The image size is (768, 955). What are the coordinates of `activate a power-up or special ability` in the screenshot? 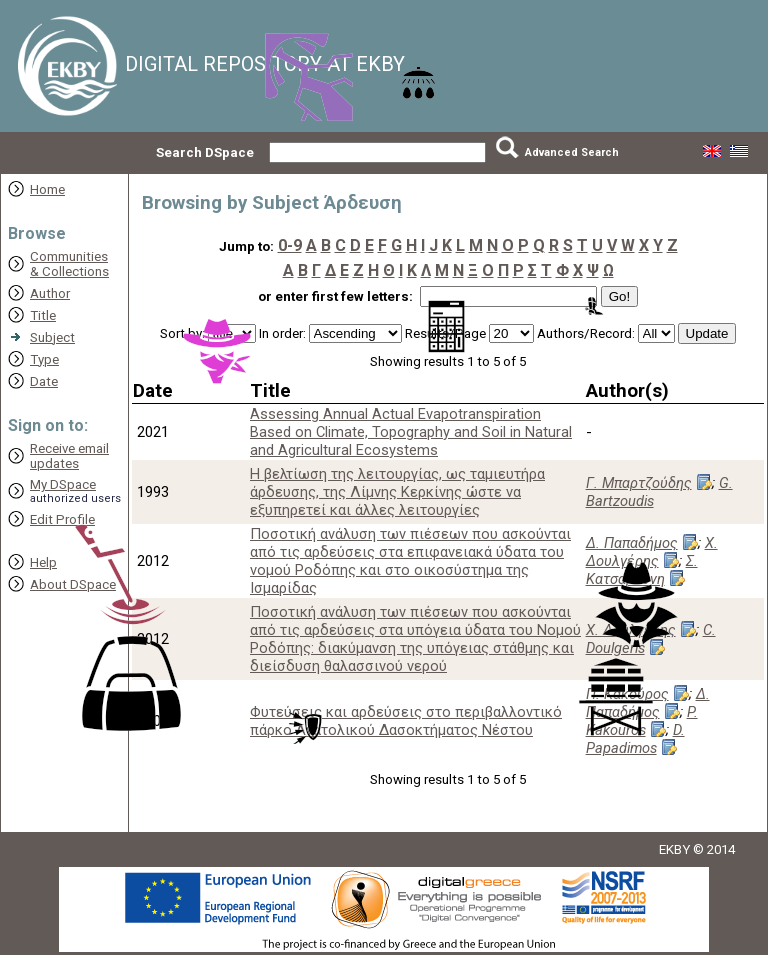 It's located at (309, 77).